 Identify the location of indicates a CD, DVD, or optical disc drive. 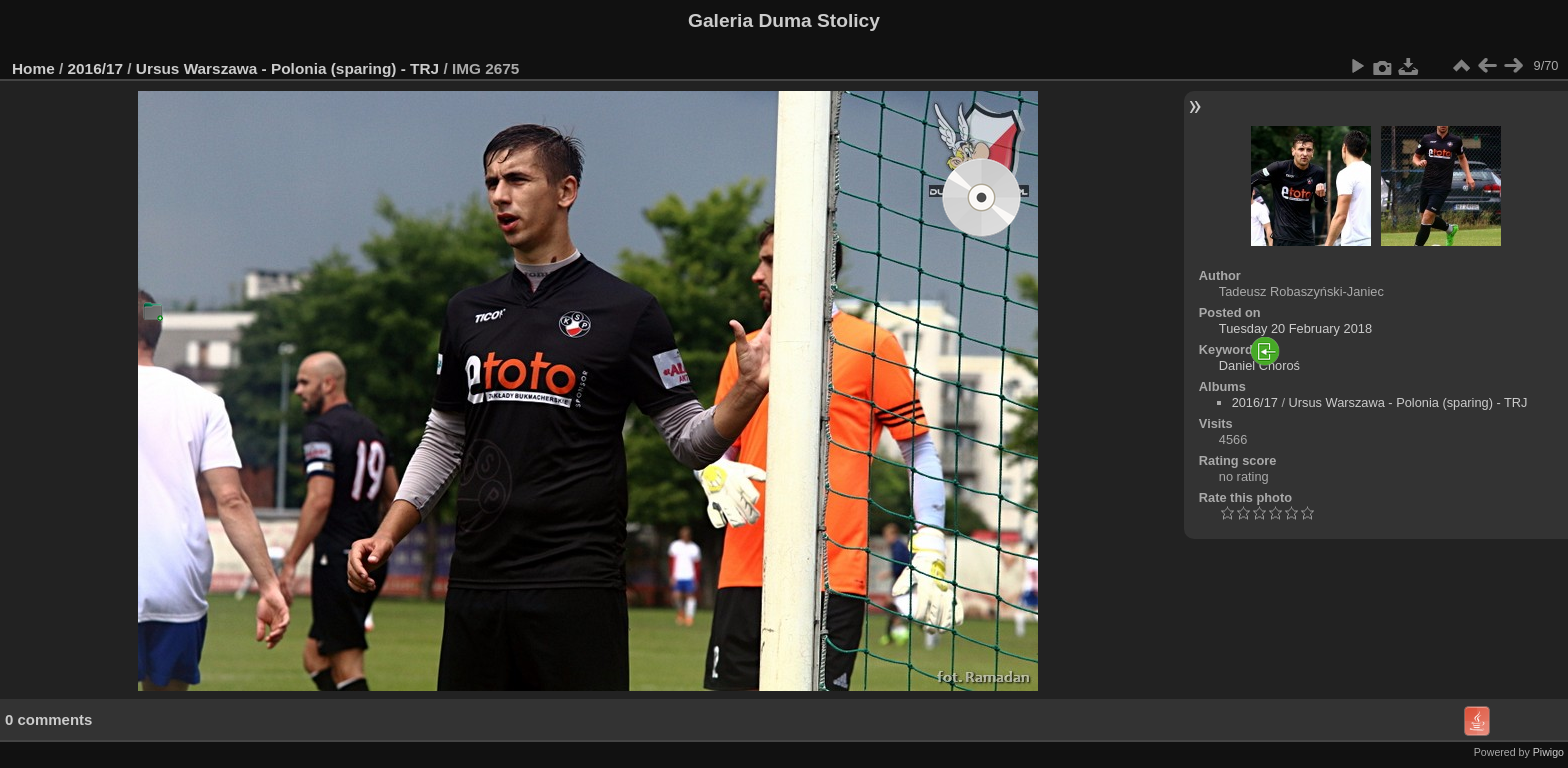
(981, 197).